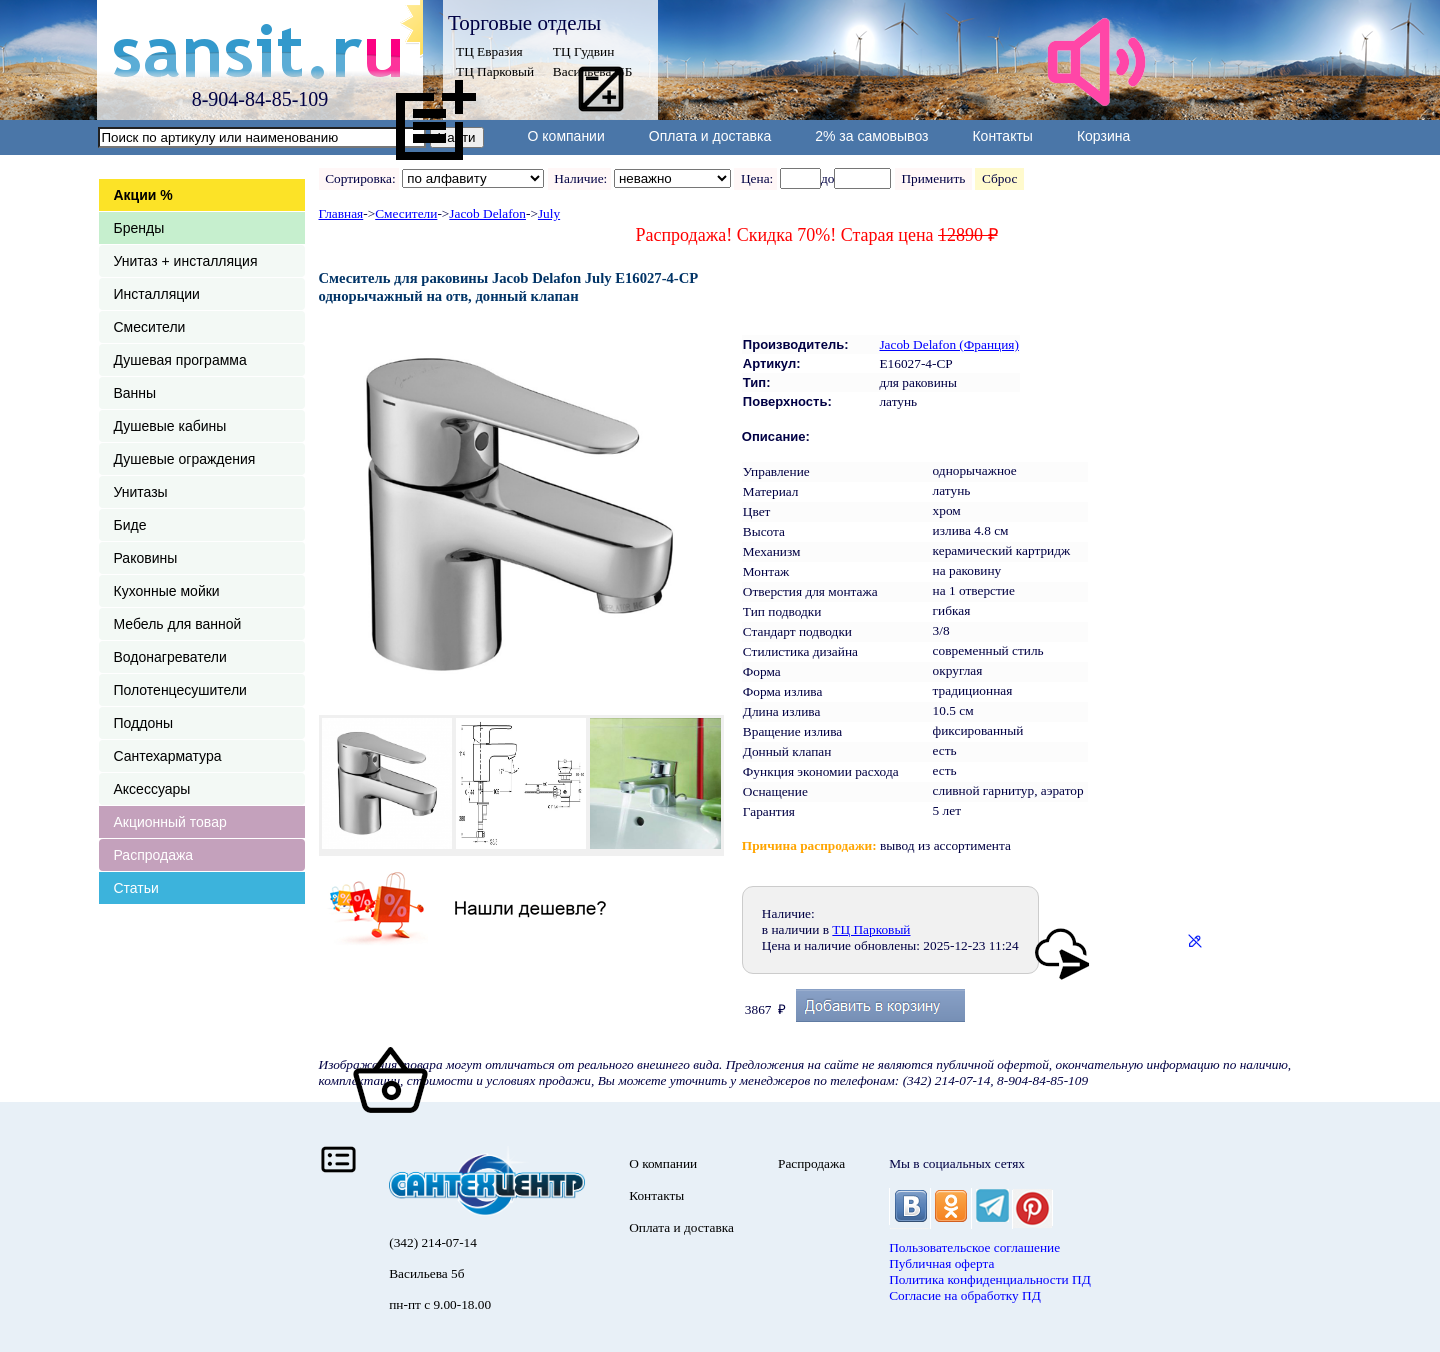  I want to click on editing is disabled, so click(1195, 941).